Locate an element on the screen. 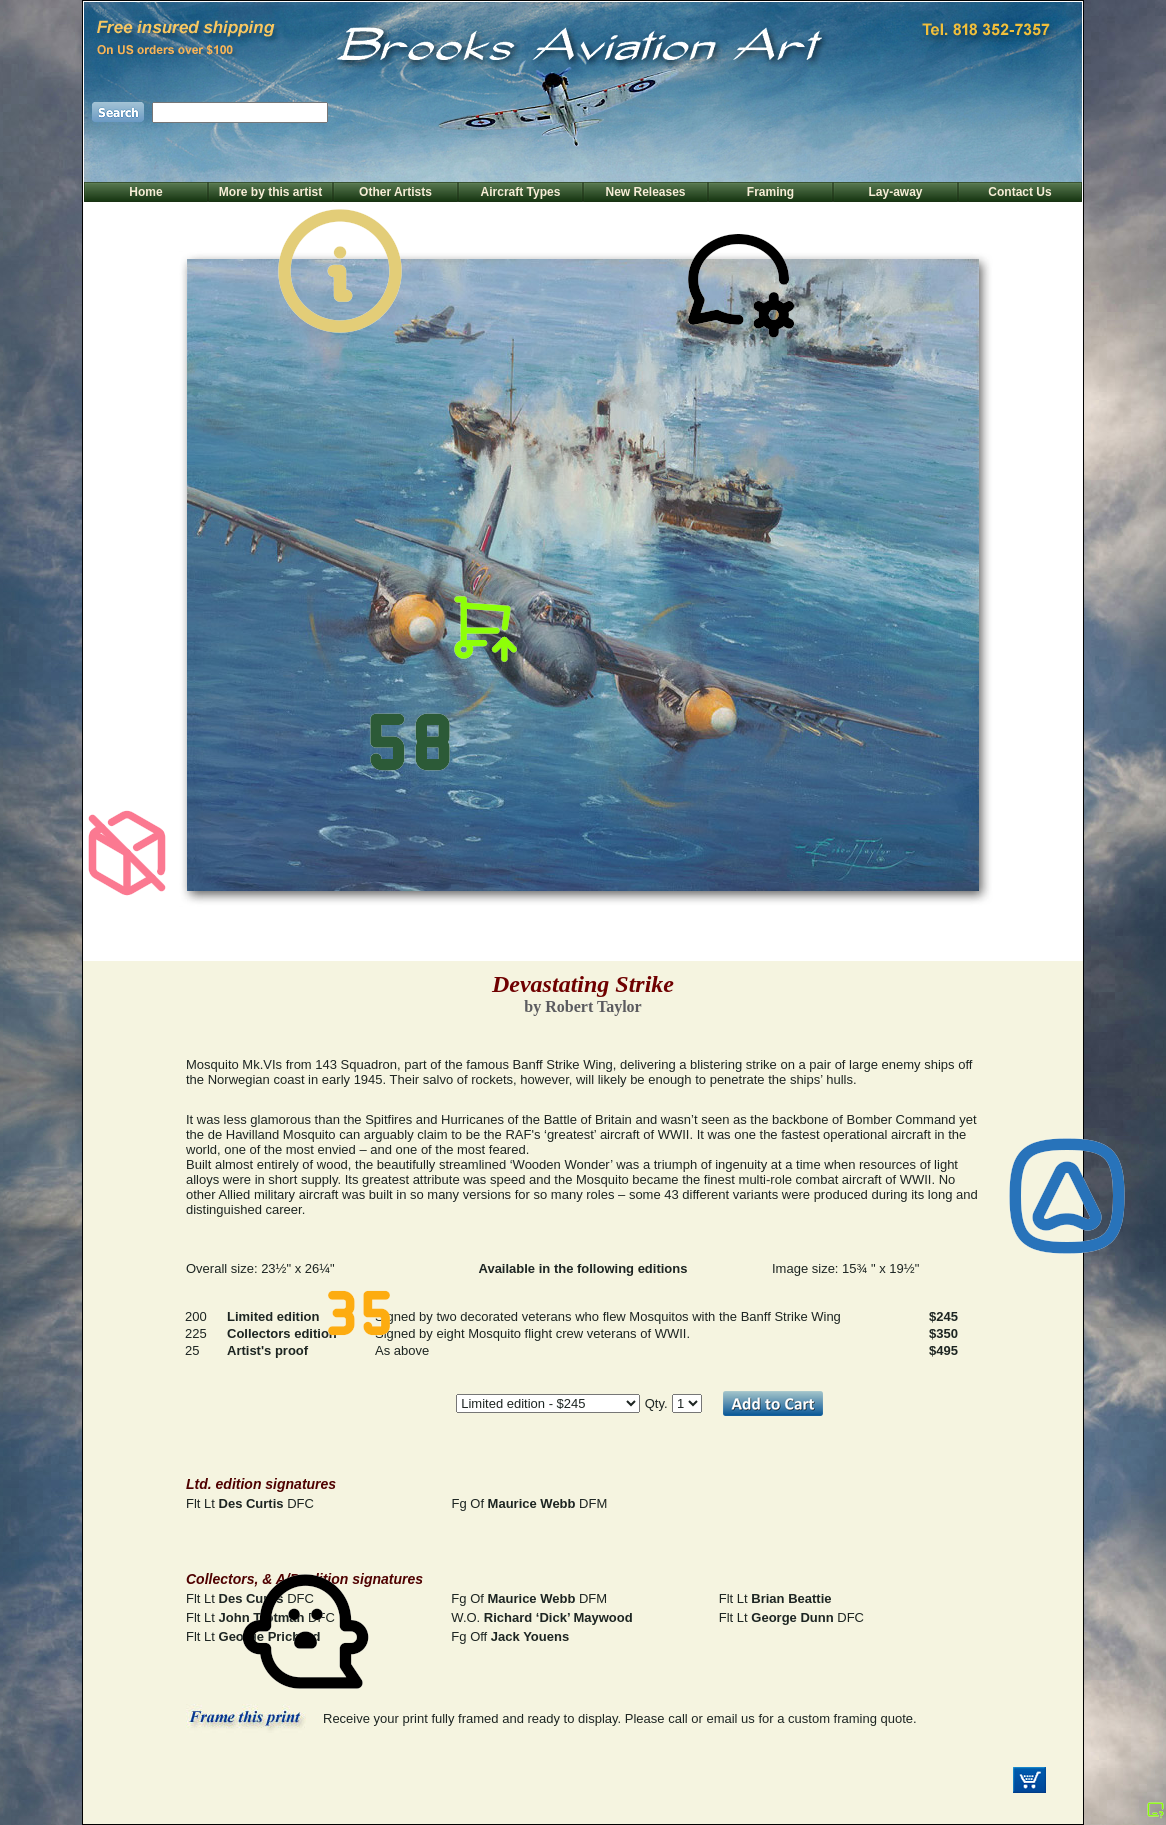 This screenshot has width=1166, height=1825. tablet device help or support is located at coordinates (1155, 1809).